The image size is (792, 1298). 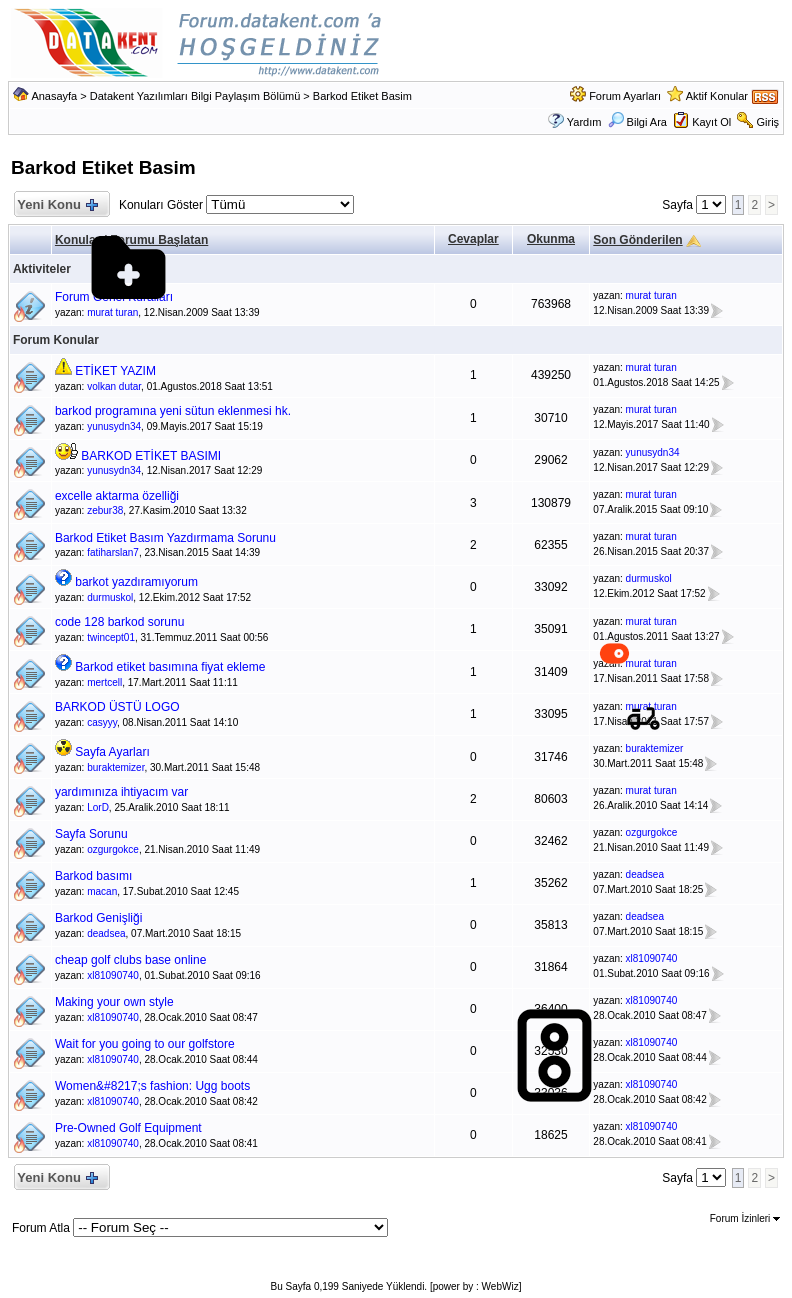 What do you see at coordinates (614, 653) in the screenshot?
I see `toggle switch in the on/enabled position` at bounding box center [614, 653].